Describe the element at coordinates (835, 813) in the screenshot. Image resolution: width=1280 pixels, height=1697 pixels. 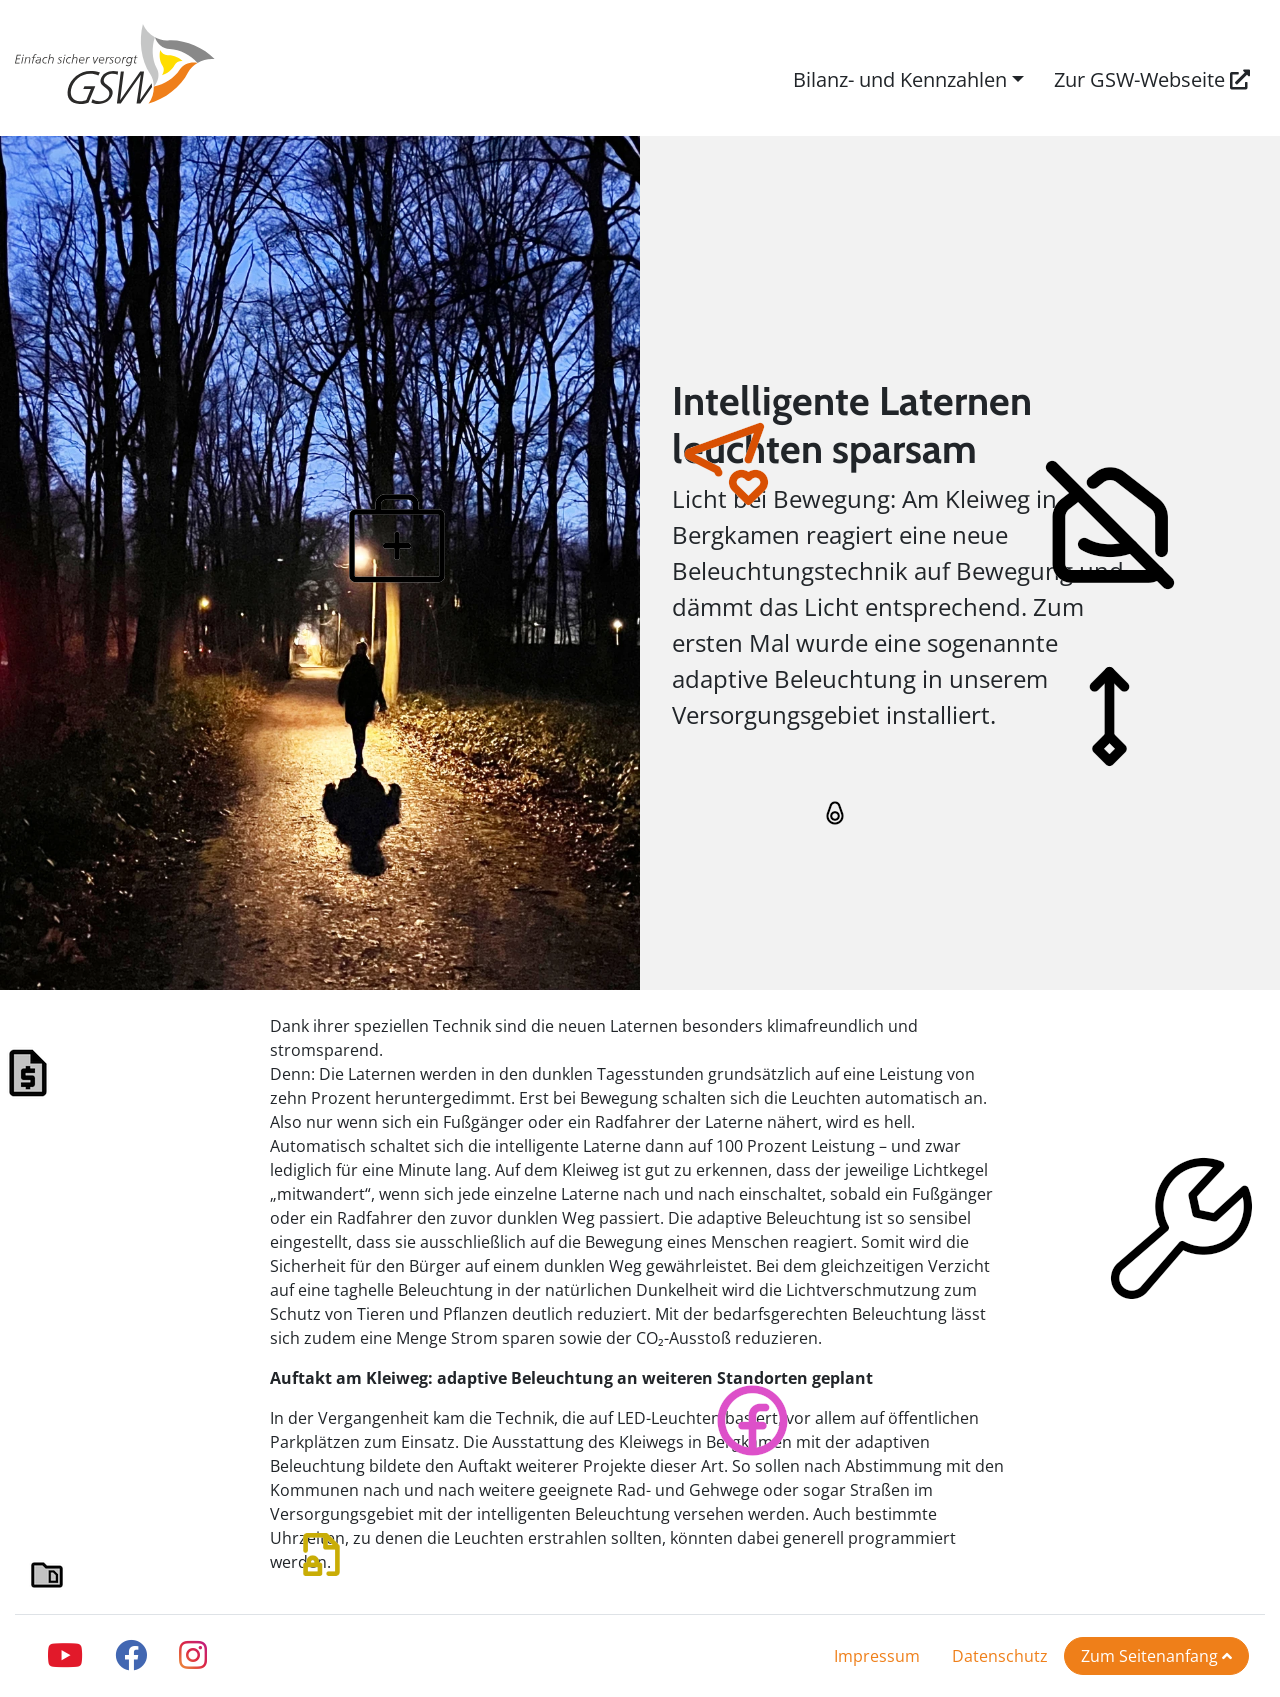
I see `browse healthy food or recipe options` at that location.